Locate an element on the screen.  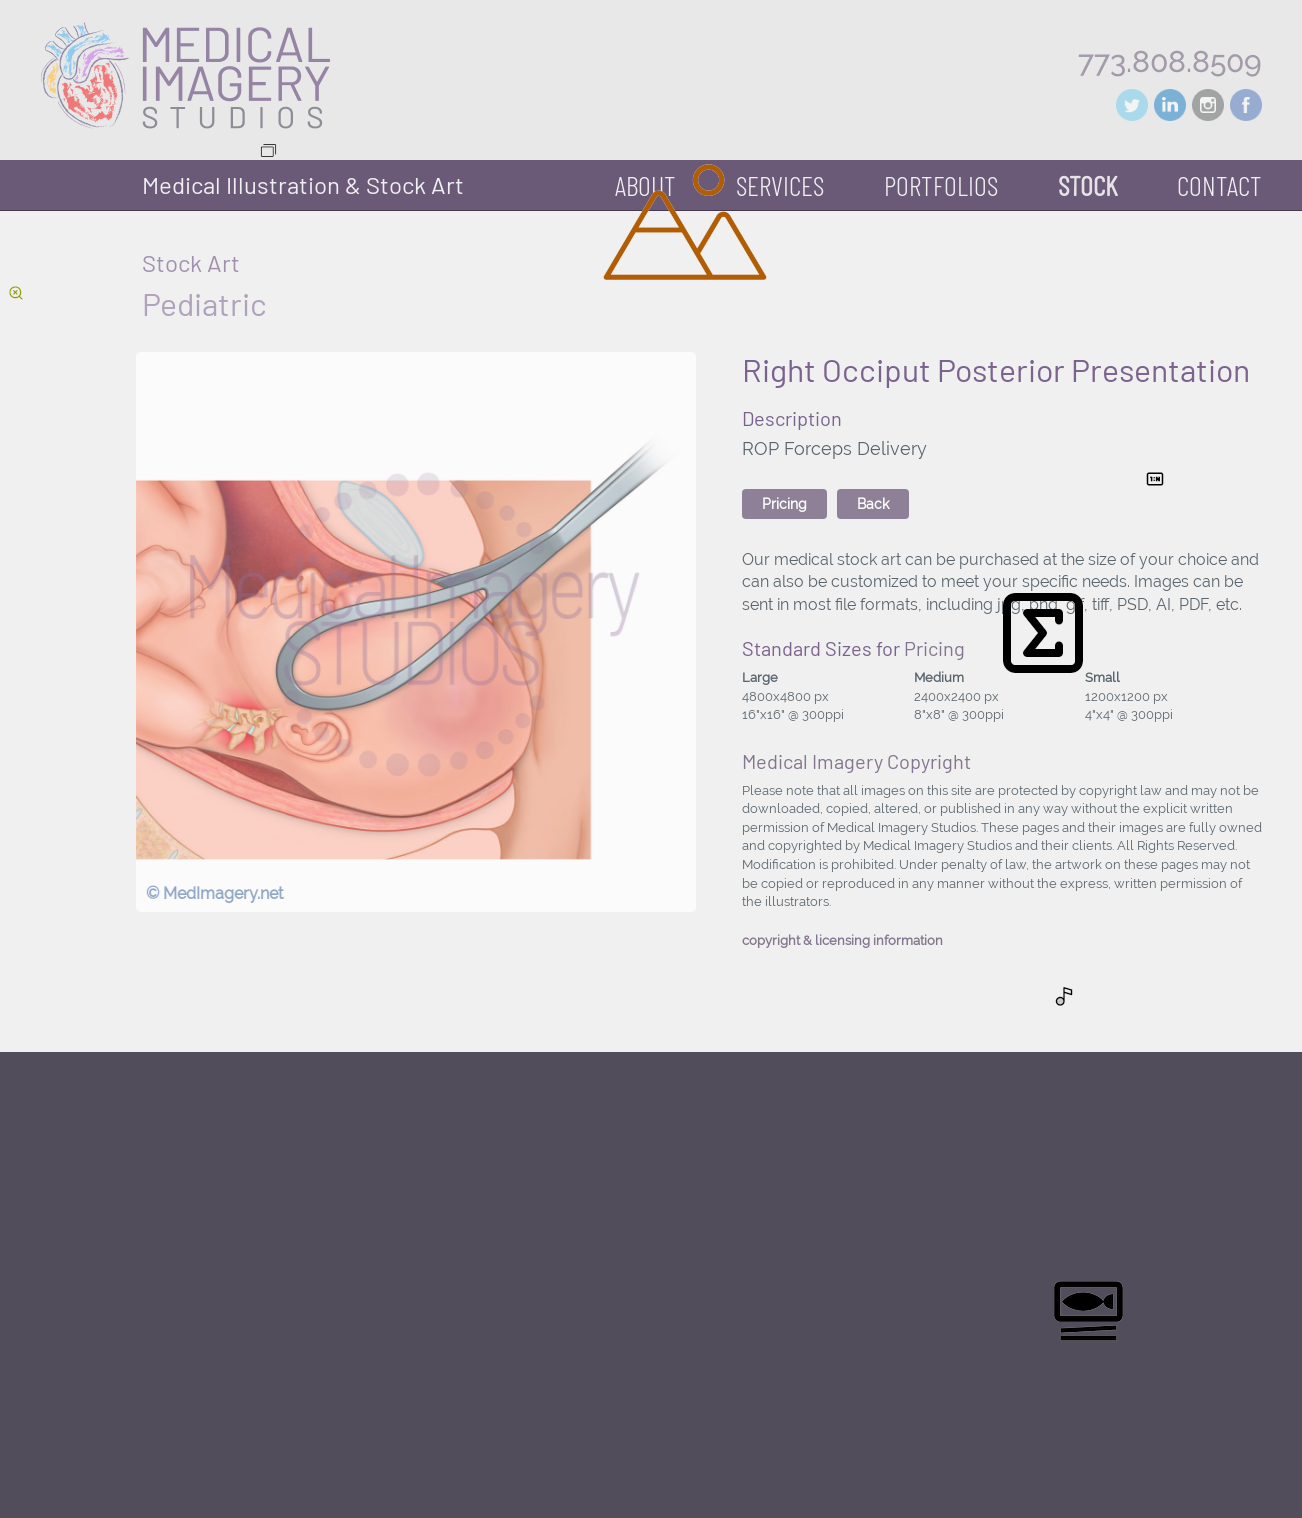
clear search query is located at coordinates (16, 293).